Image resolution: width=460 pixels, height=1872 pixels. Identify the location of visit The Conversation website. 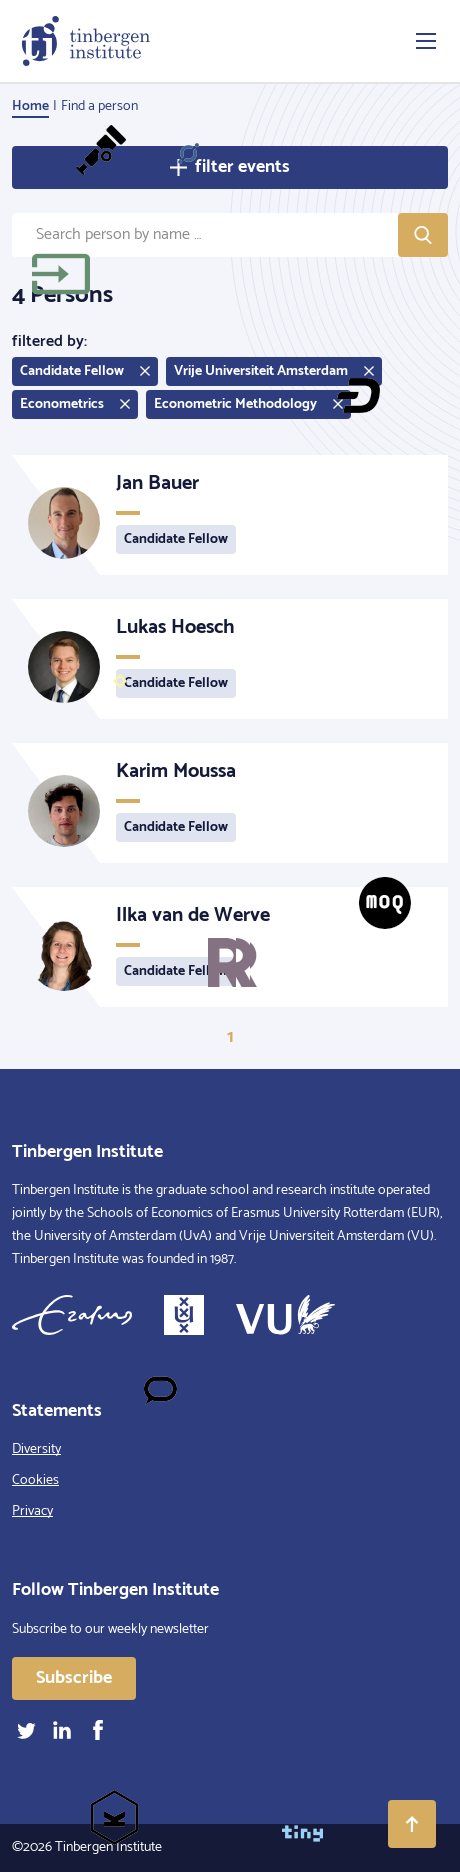
(160, 1390).